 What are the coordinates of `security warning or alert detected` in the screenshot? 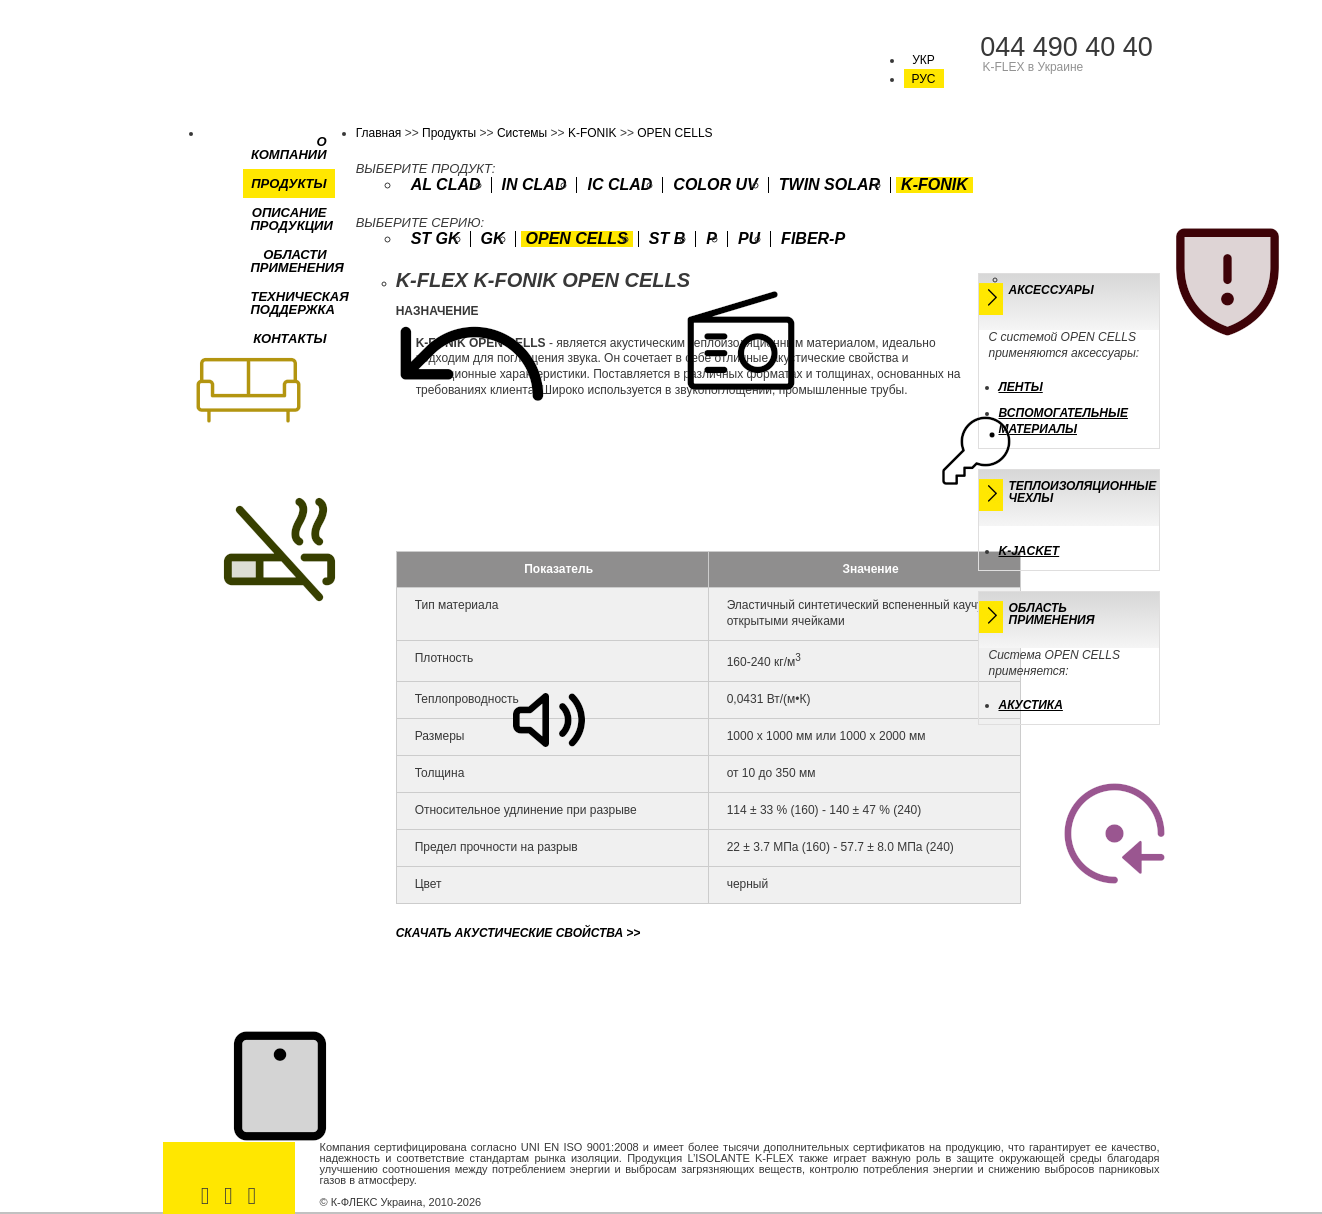 It's located at (1227, 275).